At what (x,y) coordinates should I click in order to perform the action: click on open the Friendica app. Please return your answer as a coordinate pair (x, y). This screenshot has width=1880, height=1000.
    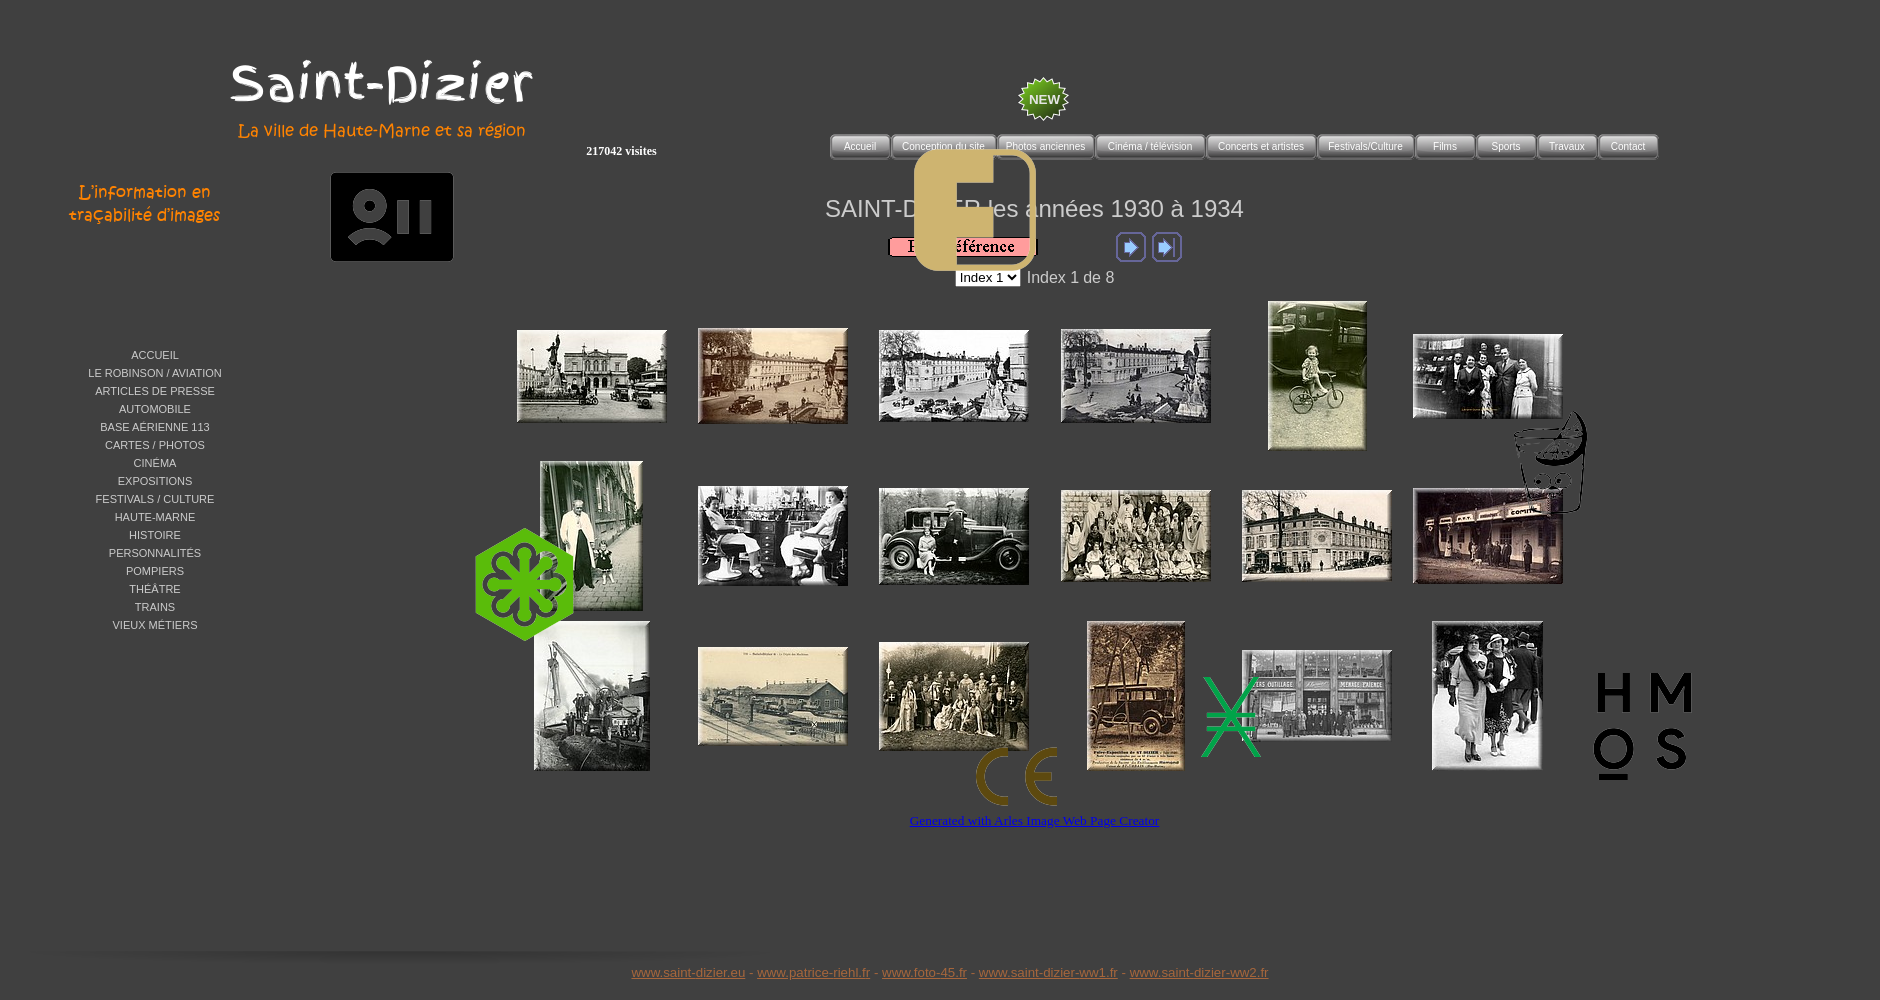
    Looking at the image, I should click on (975, 210).